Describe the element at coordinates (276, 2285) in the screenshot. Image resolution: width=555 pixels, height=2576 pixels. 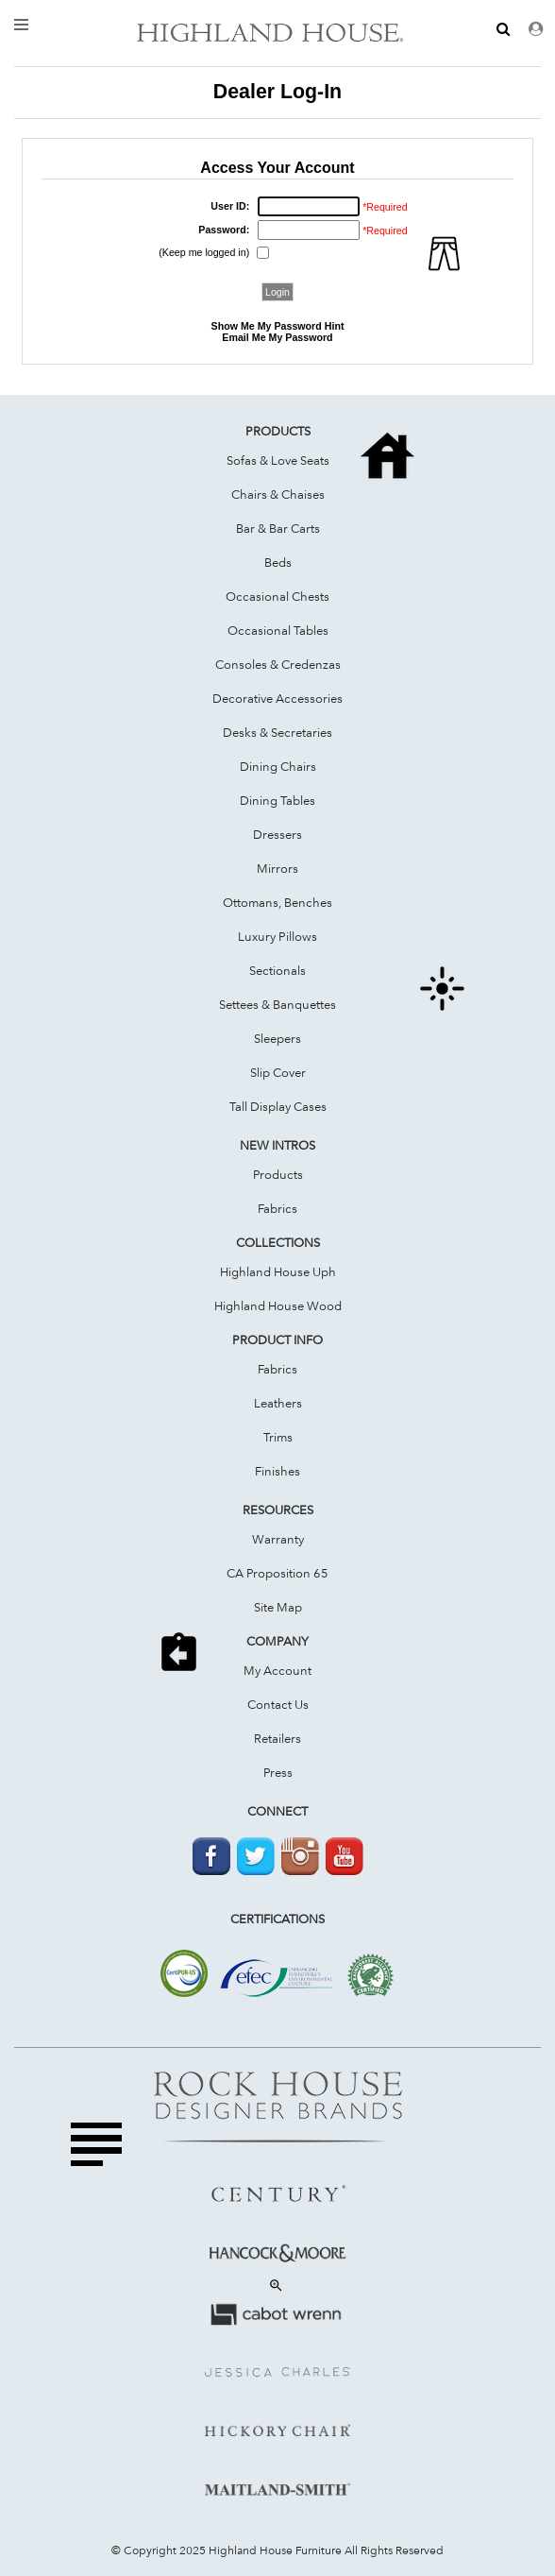
I see `zoom in on content or image` at that location.